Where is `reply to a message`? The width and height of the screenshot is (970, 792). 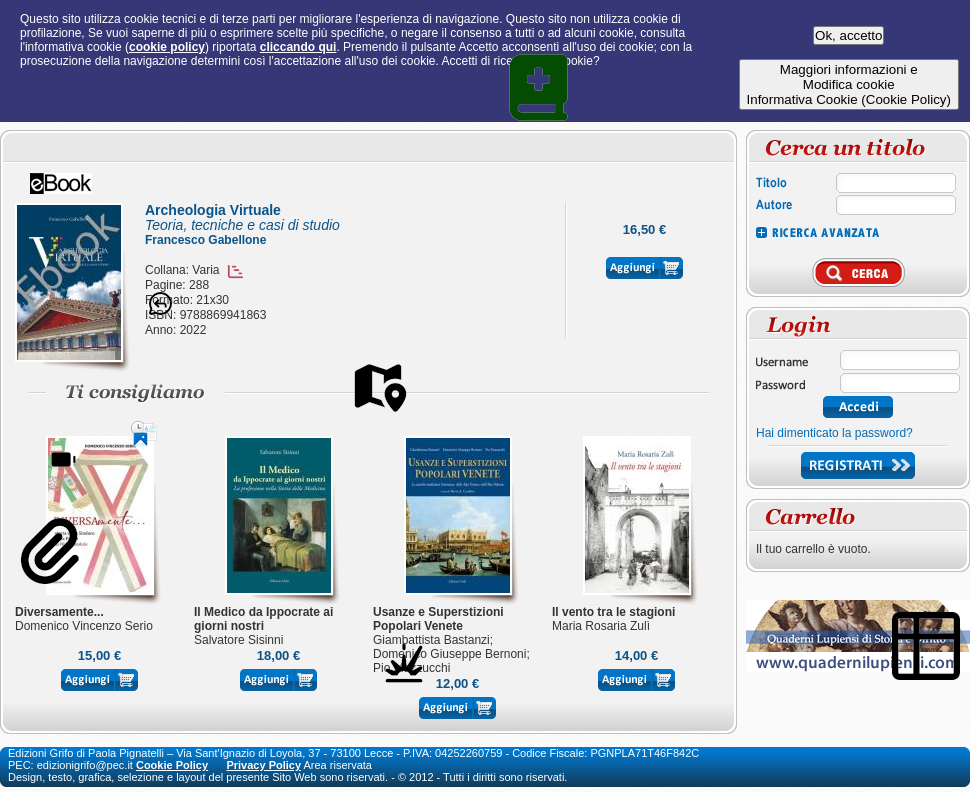
reply to a message is located at coordinates (160, 303).